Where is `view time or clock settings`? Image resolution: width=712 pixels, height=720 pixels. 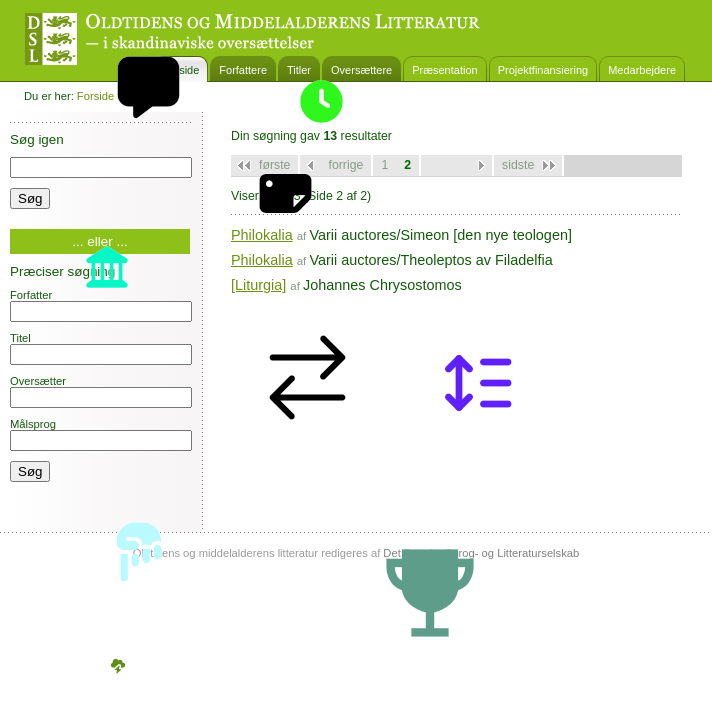 view time or clock settings is located at coordinates (321, 101).